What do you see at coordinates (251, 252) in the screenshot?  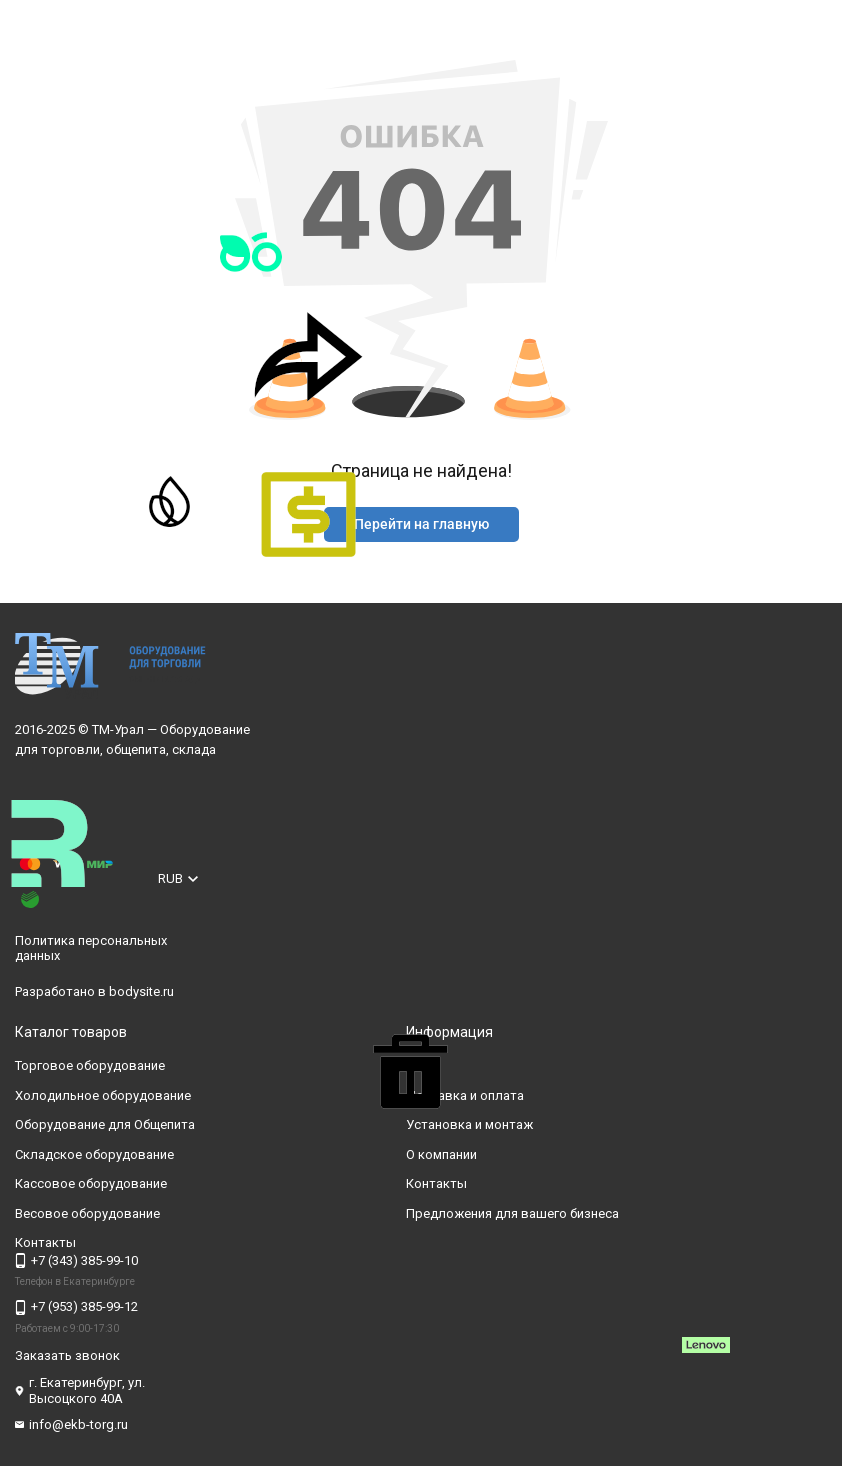 I see `open the nextbike bike-sharing app` at bounding box center [251, 252].